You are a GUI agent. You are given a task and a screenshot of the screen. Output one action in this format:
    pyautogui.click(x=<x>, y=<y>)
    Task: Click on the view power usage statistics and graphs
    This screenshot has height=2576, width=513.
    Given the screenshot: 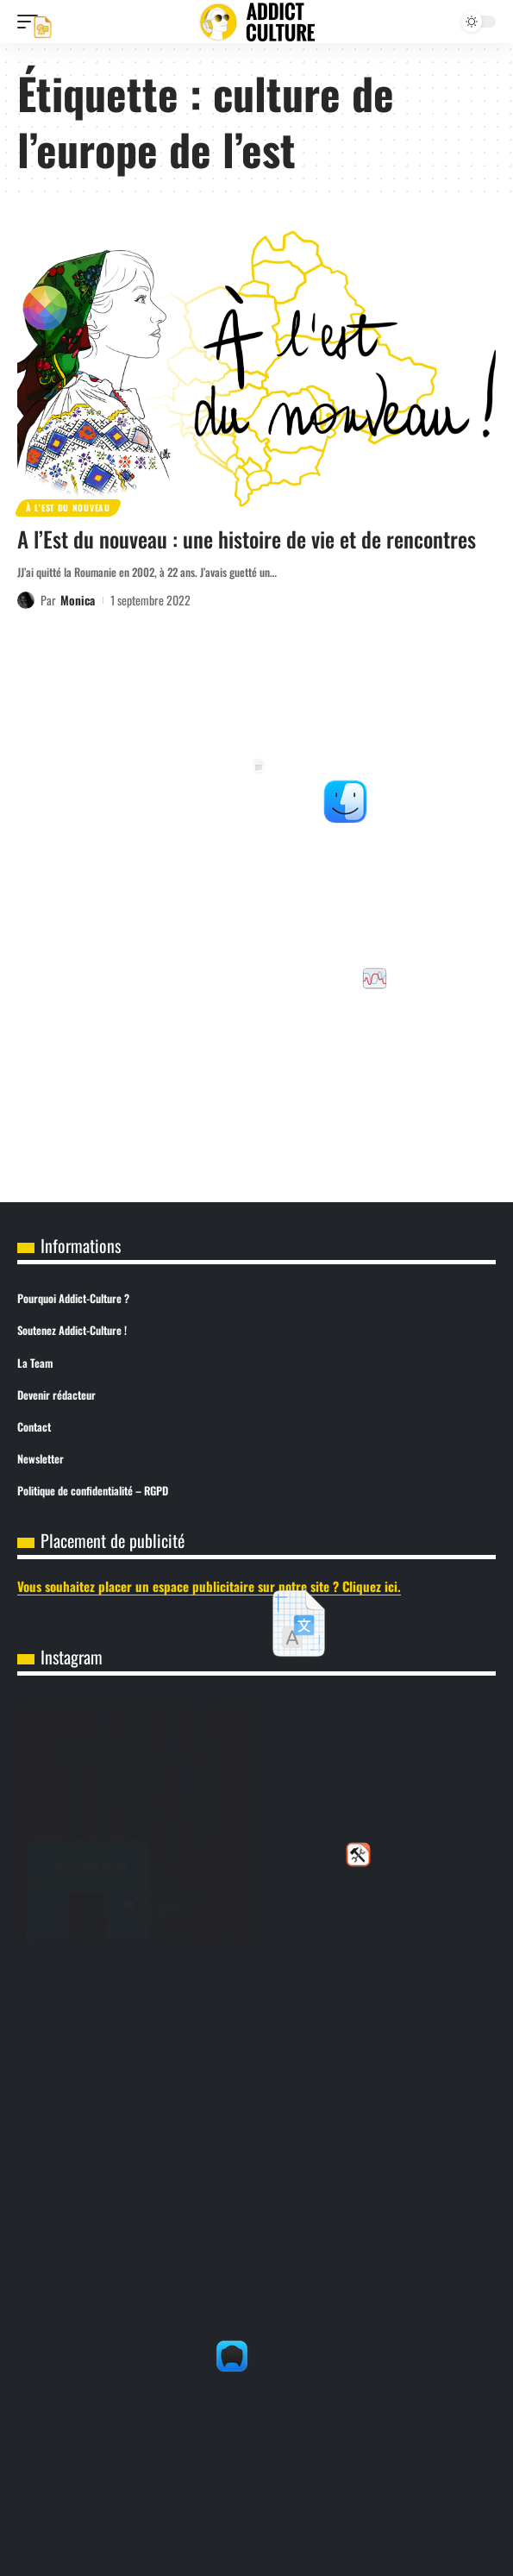 What is the action you would take?
    pyautogui.click(x=374, y=978)
    